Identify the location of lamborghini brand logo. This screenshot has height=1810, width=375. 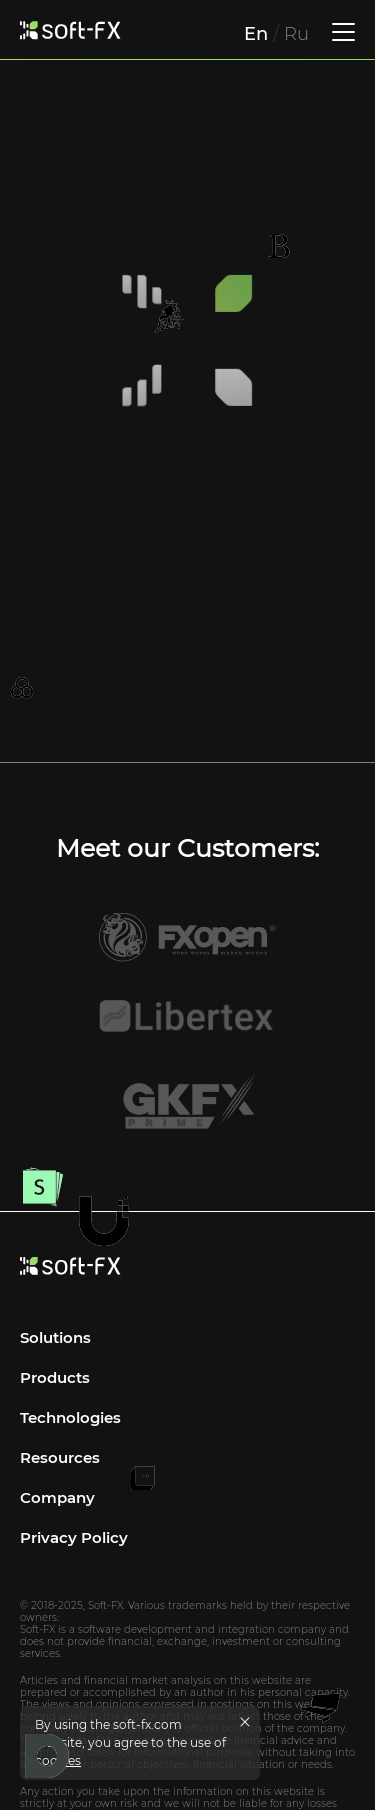
(169, 316).